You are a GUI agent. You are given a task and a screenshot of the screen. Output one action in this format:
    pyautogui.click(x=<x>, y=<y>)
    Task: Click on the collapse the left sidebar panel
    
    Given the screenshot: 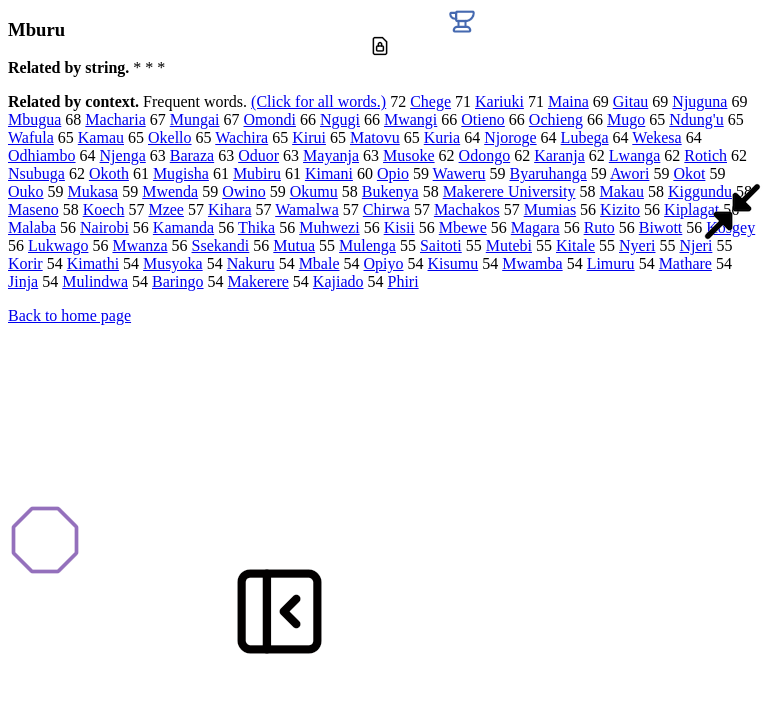 What is the action you would take?
    pyautogui.click(x=279, y=611)
    